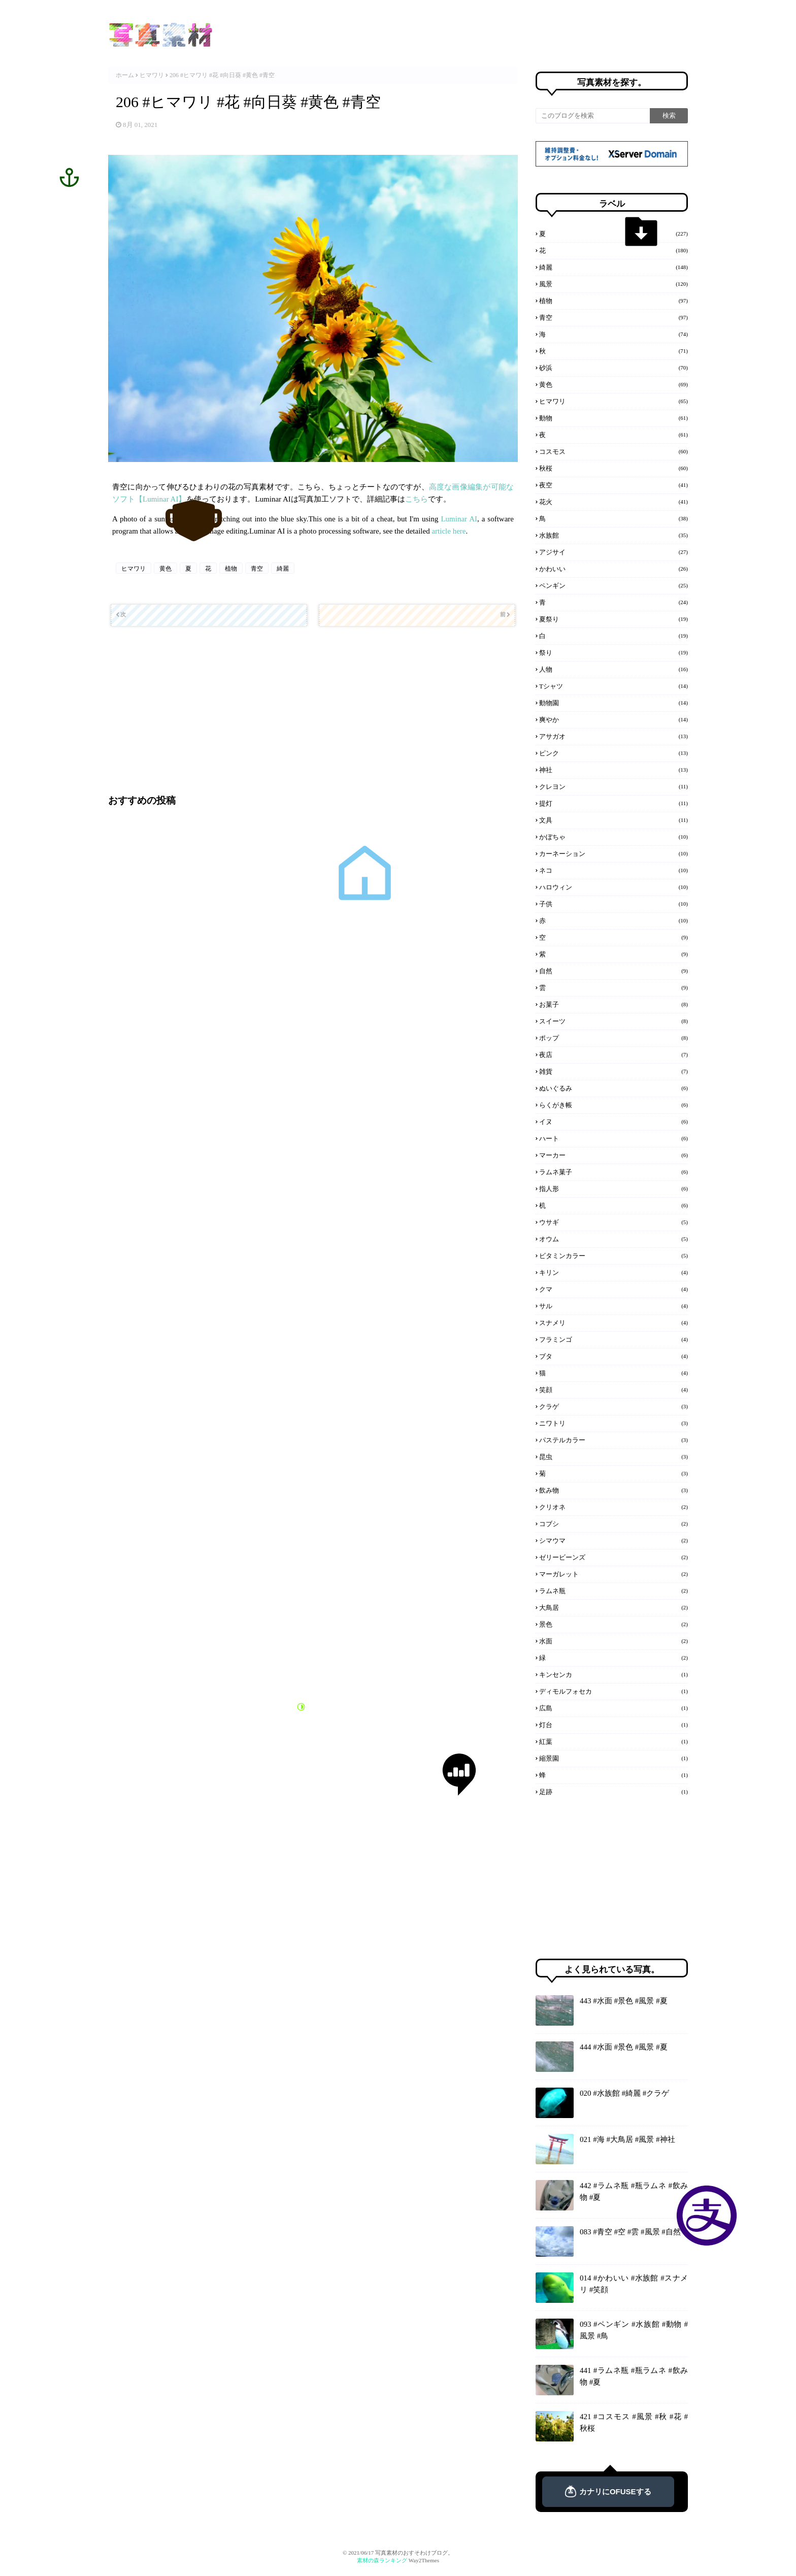 The image size is (796, 2576). I want to click on health and safety guidelines indicator, so click(193, 520).